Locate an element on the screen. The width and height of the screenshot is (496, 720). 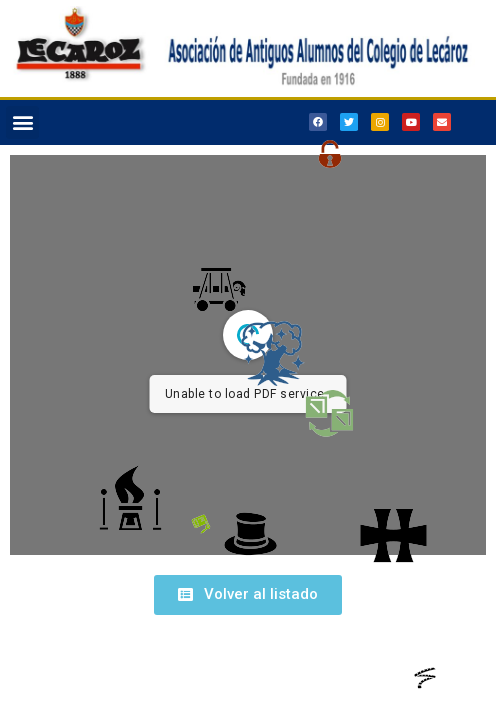
initiate a trade or exchange between players is located at coordinates (329, 413).